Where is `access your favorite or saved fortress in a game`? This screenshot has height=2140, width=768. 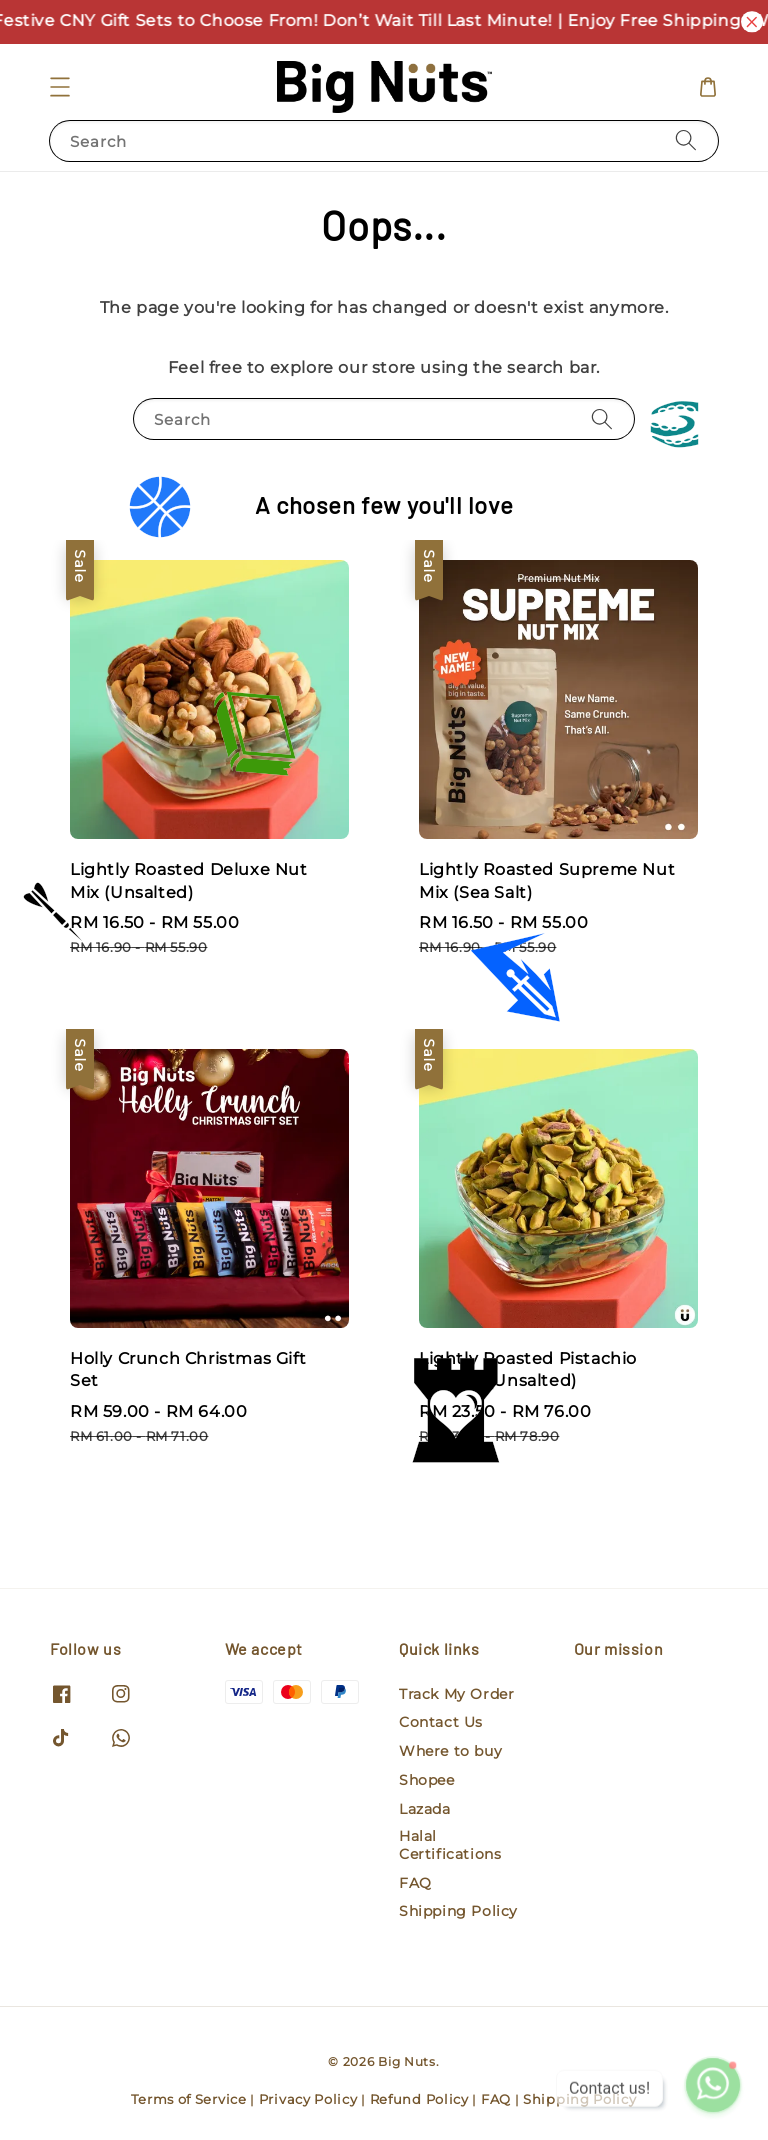
access your favorite or saved fortress in a game is located at coordinates (456, 1410).